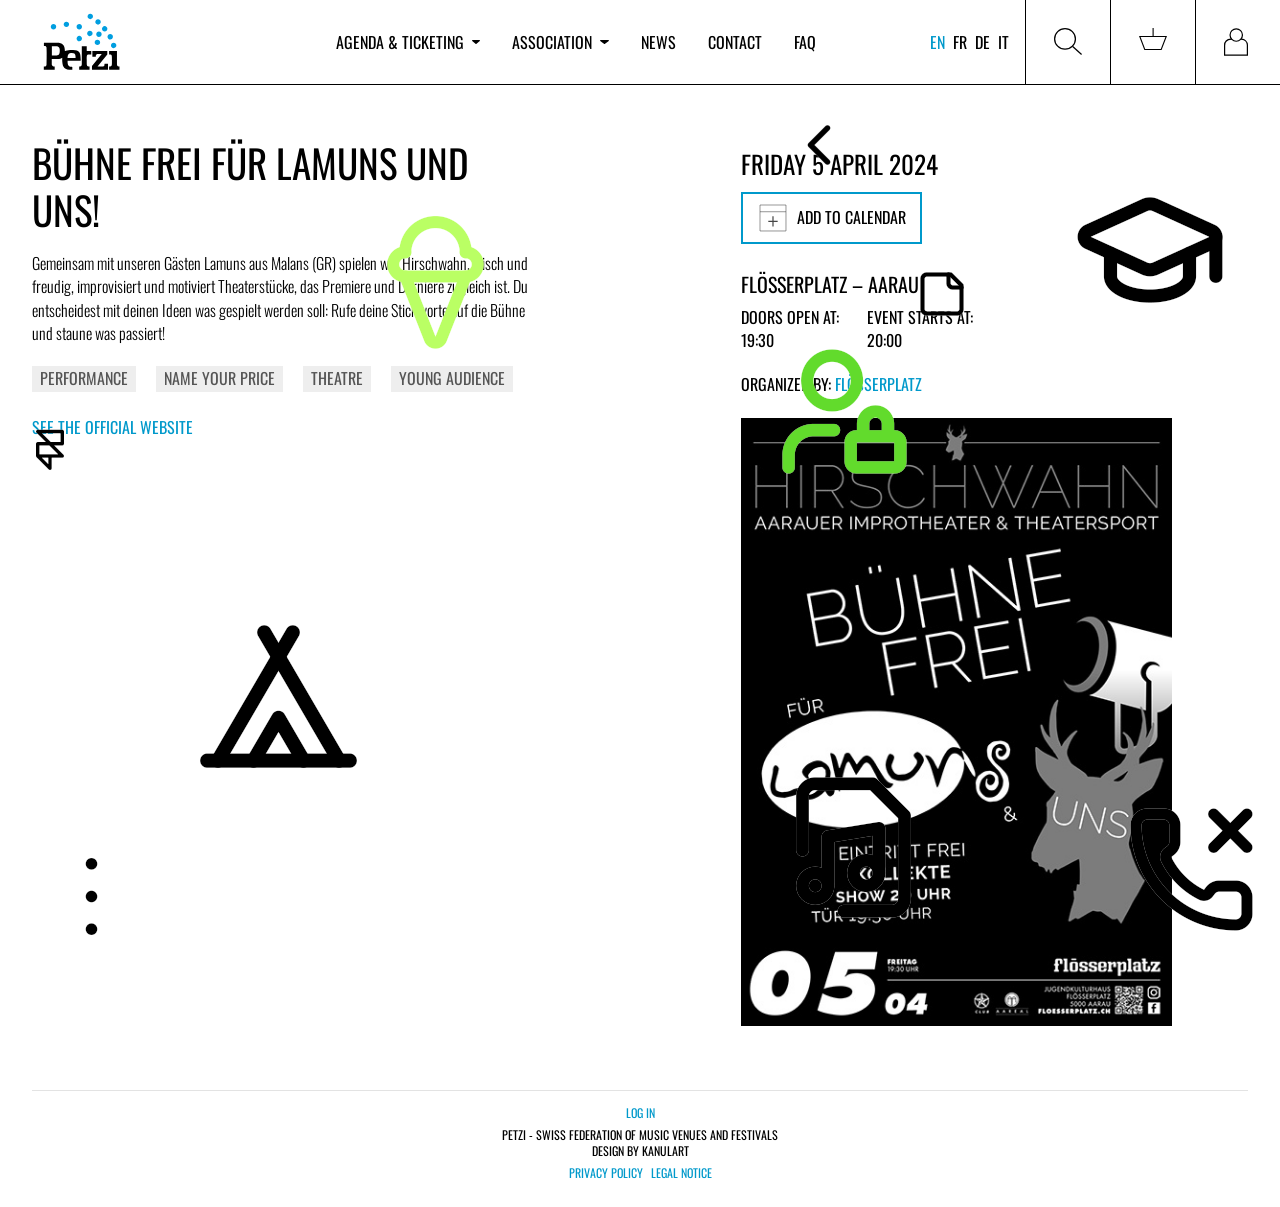 This screenshot has height=1207, width=1280. What do you see at coordinates (819, 145) in the screenshot?
I see `go back to the previous screen` at bounding box center [819, 145].